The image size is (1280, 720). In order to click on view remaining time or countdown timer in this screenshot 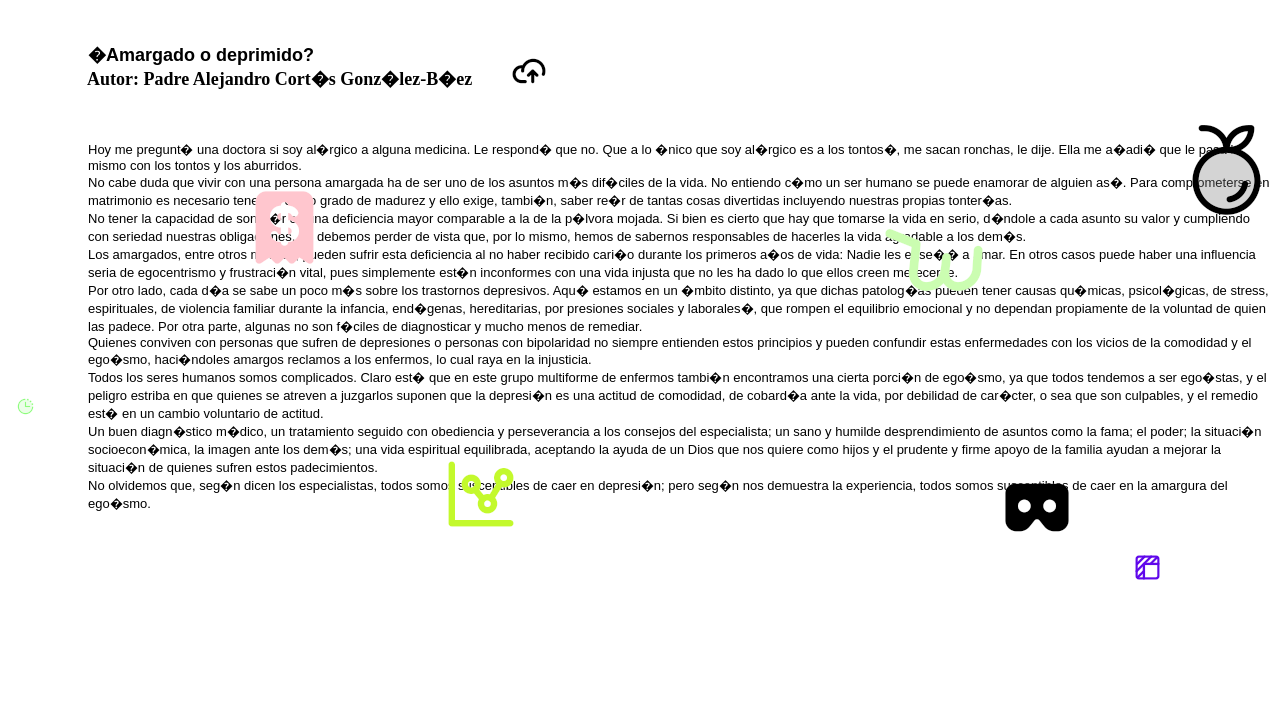, I will do `click(25, 406)`.